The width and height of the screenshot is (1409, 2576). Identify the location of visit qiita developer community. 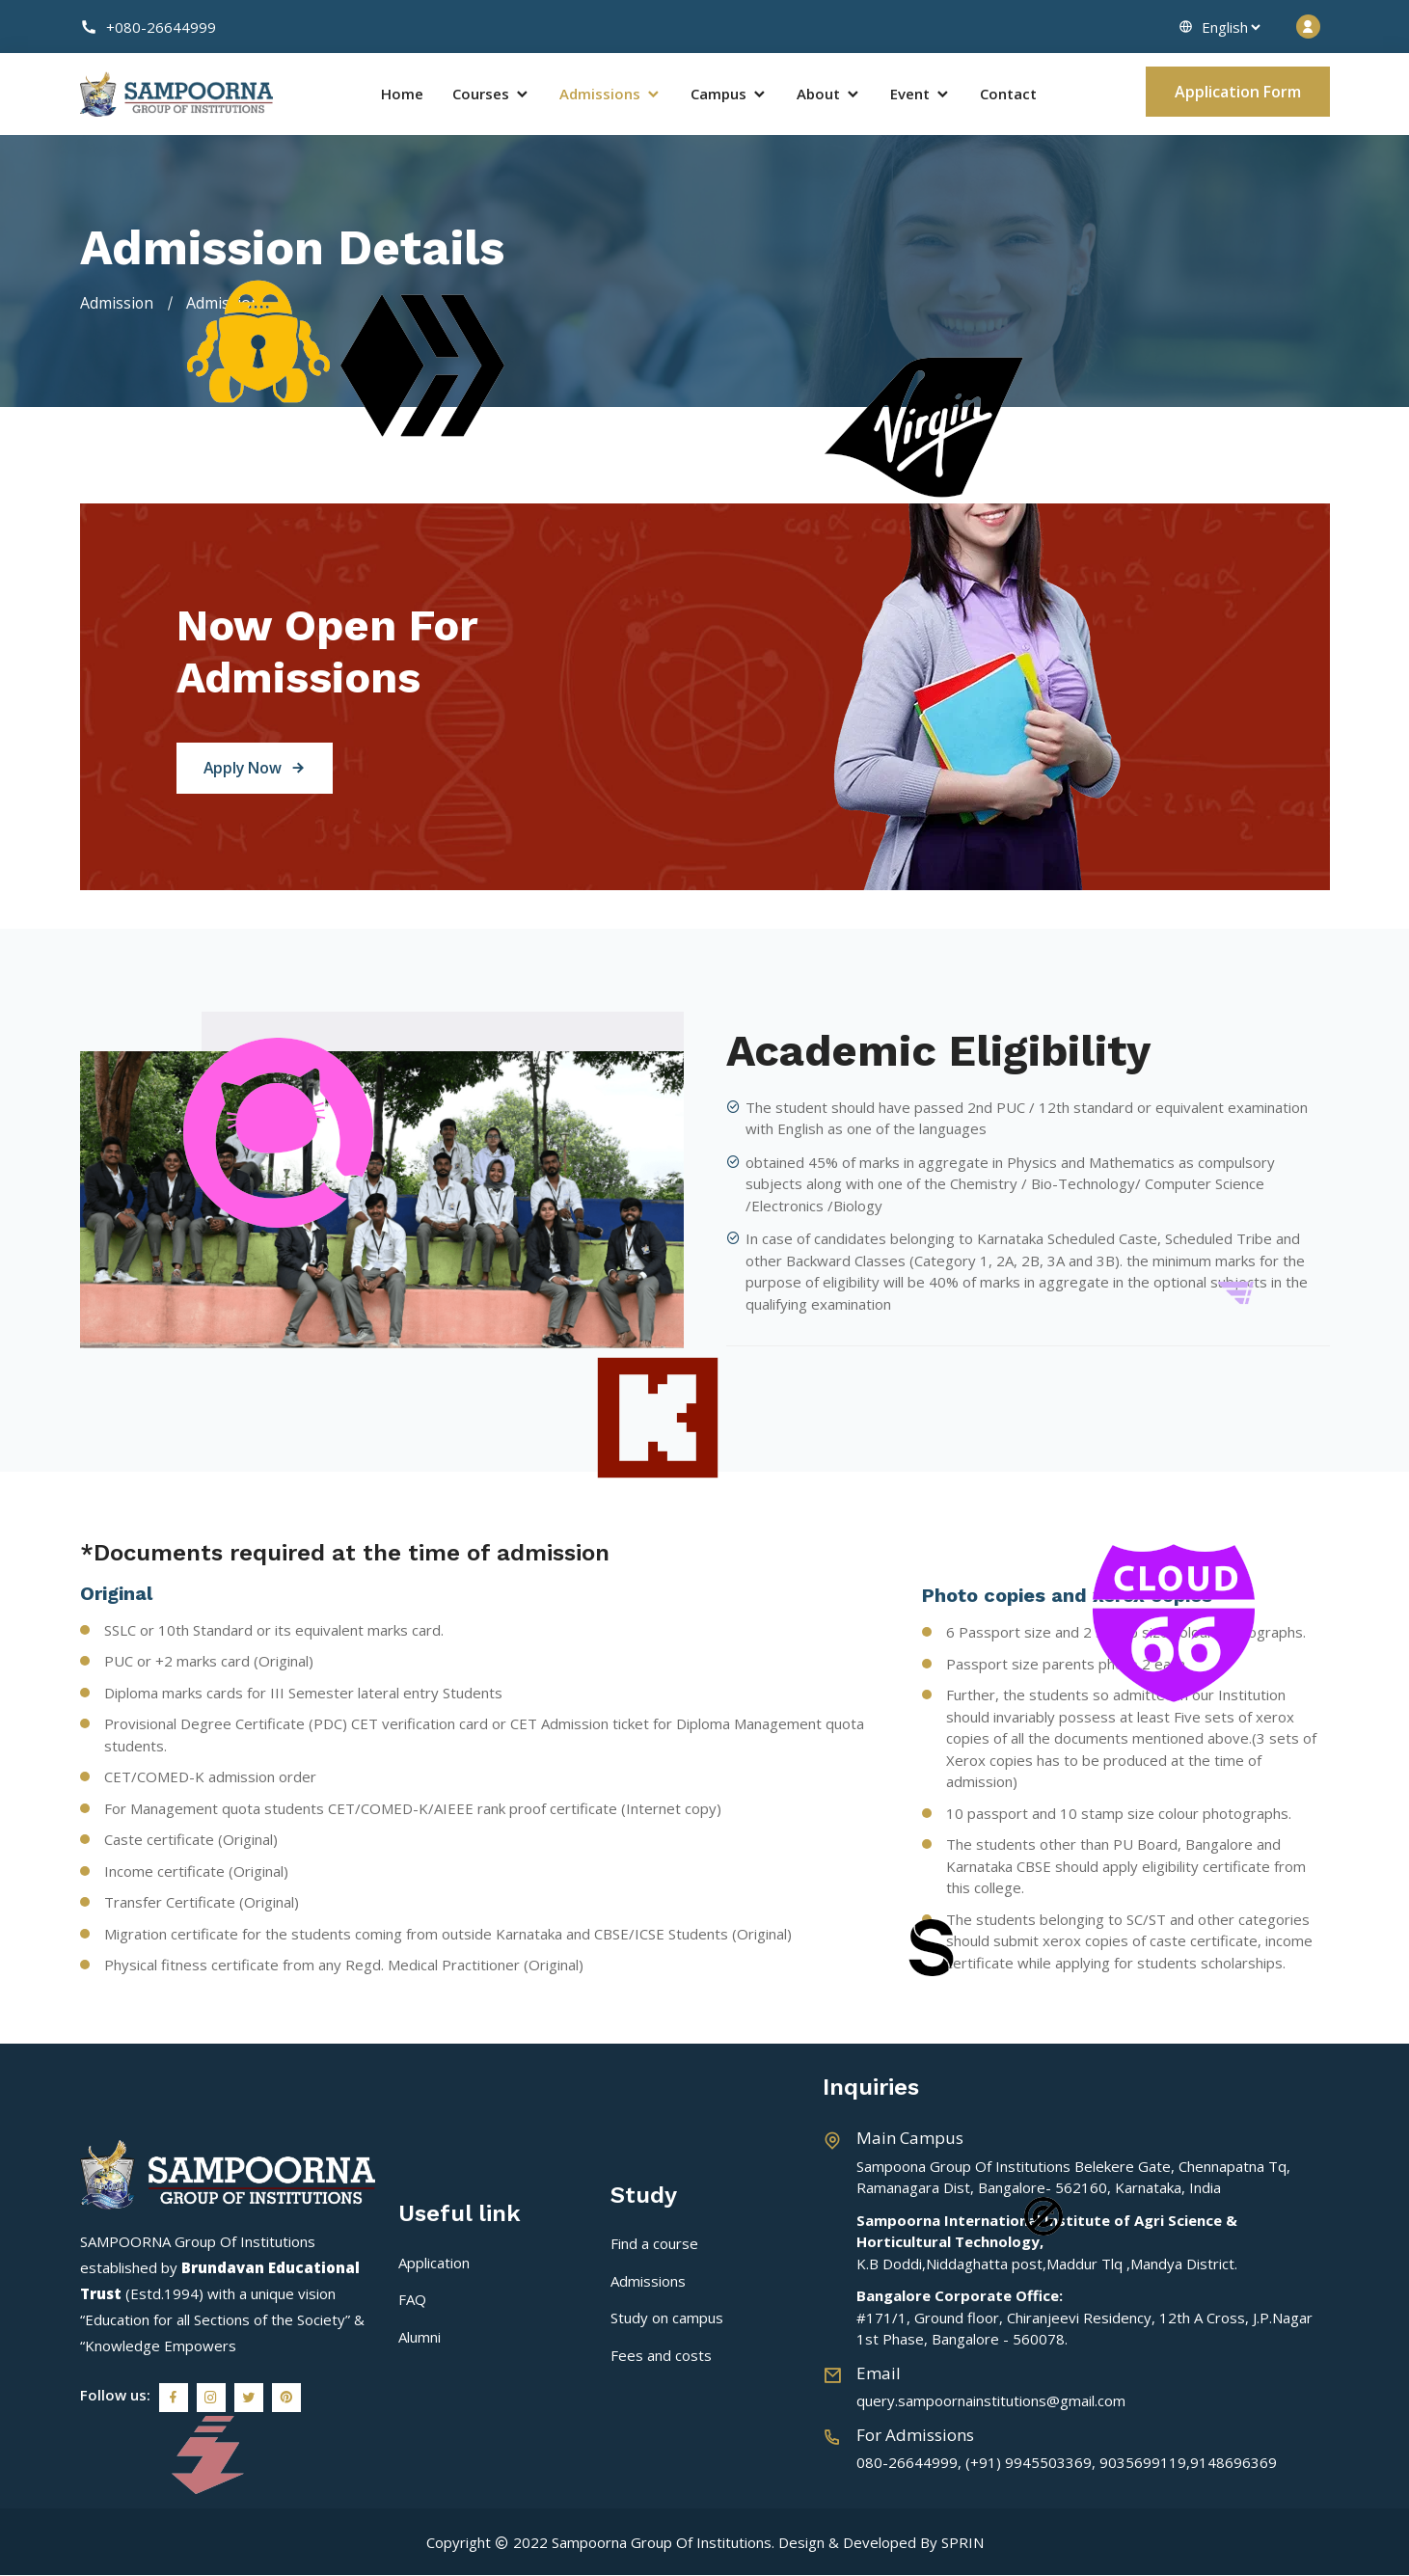
(278, 1132).